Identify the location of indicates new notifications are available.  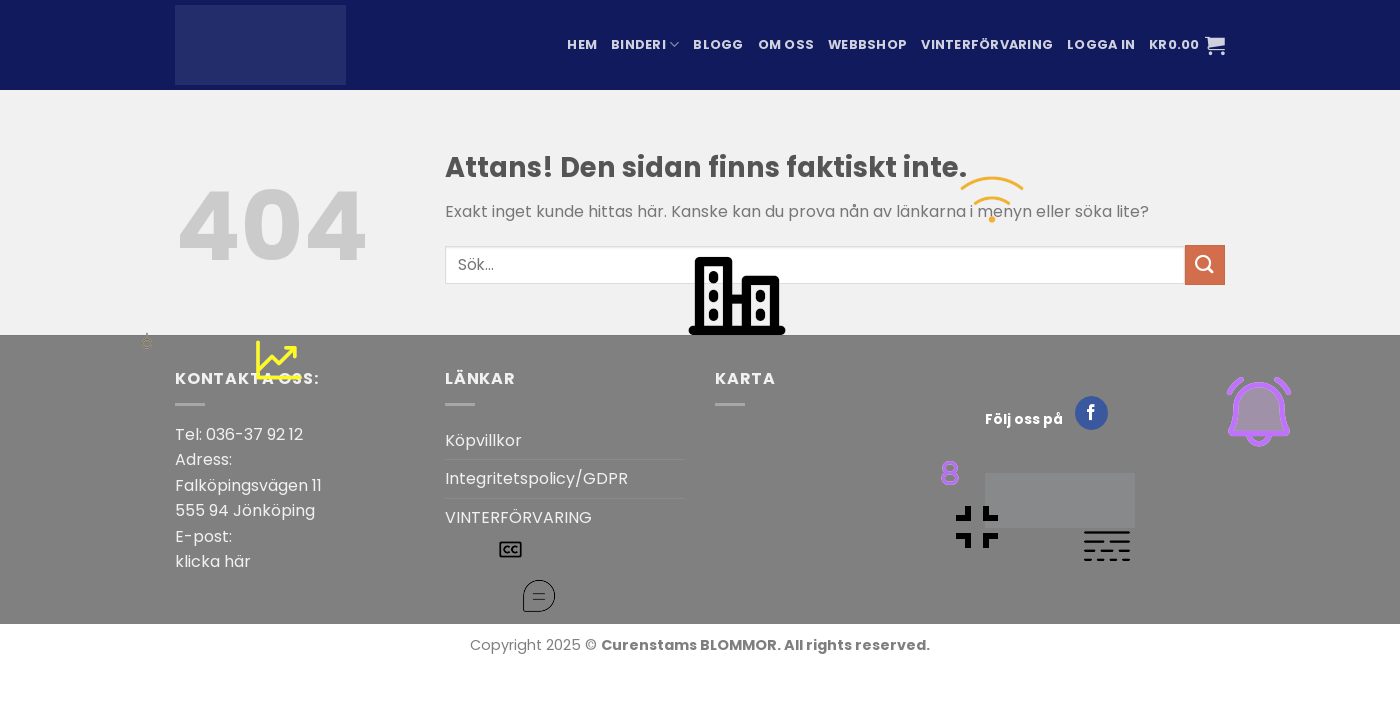
(1259, 413).